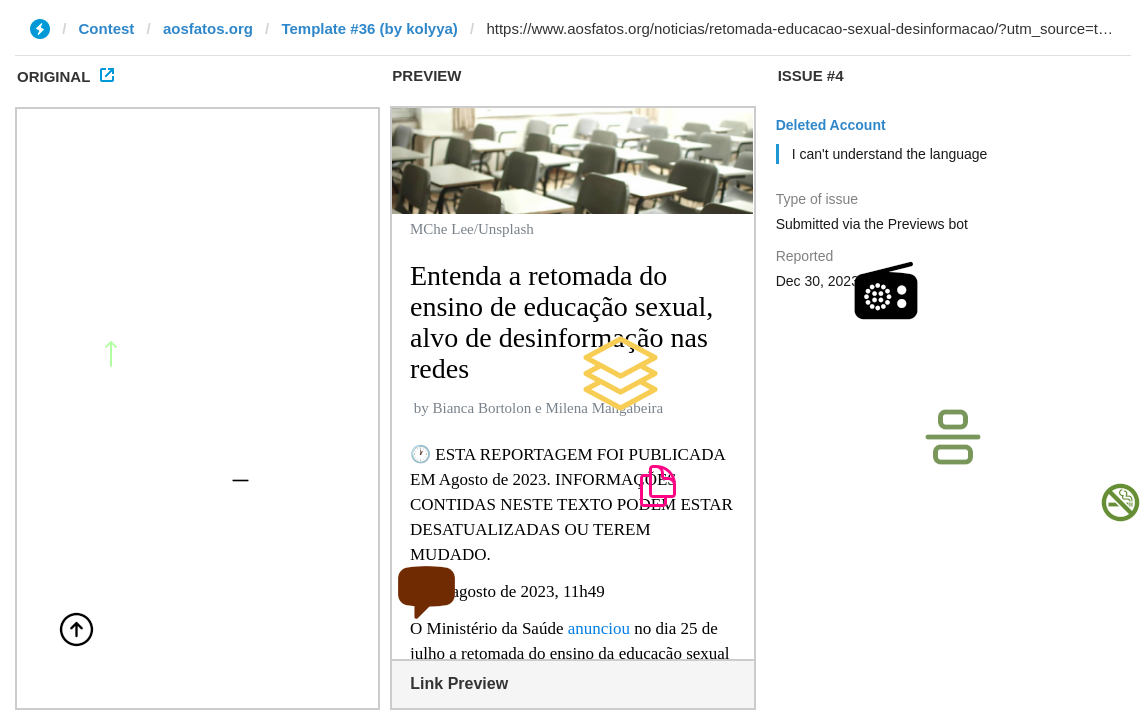 The image size is (1146, 720). I want to click on copy to clipboard, so click(658, 486).